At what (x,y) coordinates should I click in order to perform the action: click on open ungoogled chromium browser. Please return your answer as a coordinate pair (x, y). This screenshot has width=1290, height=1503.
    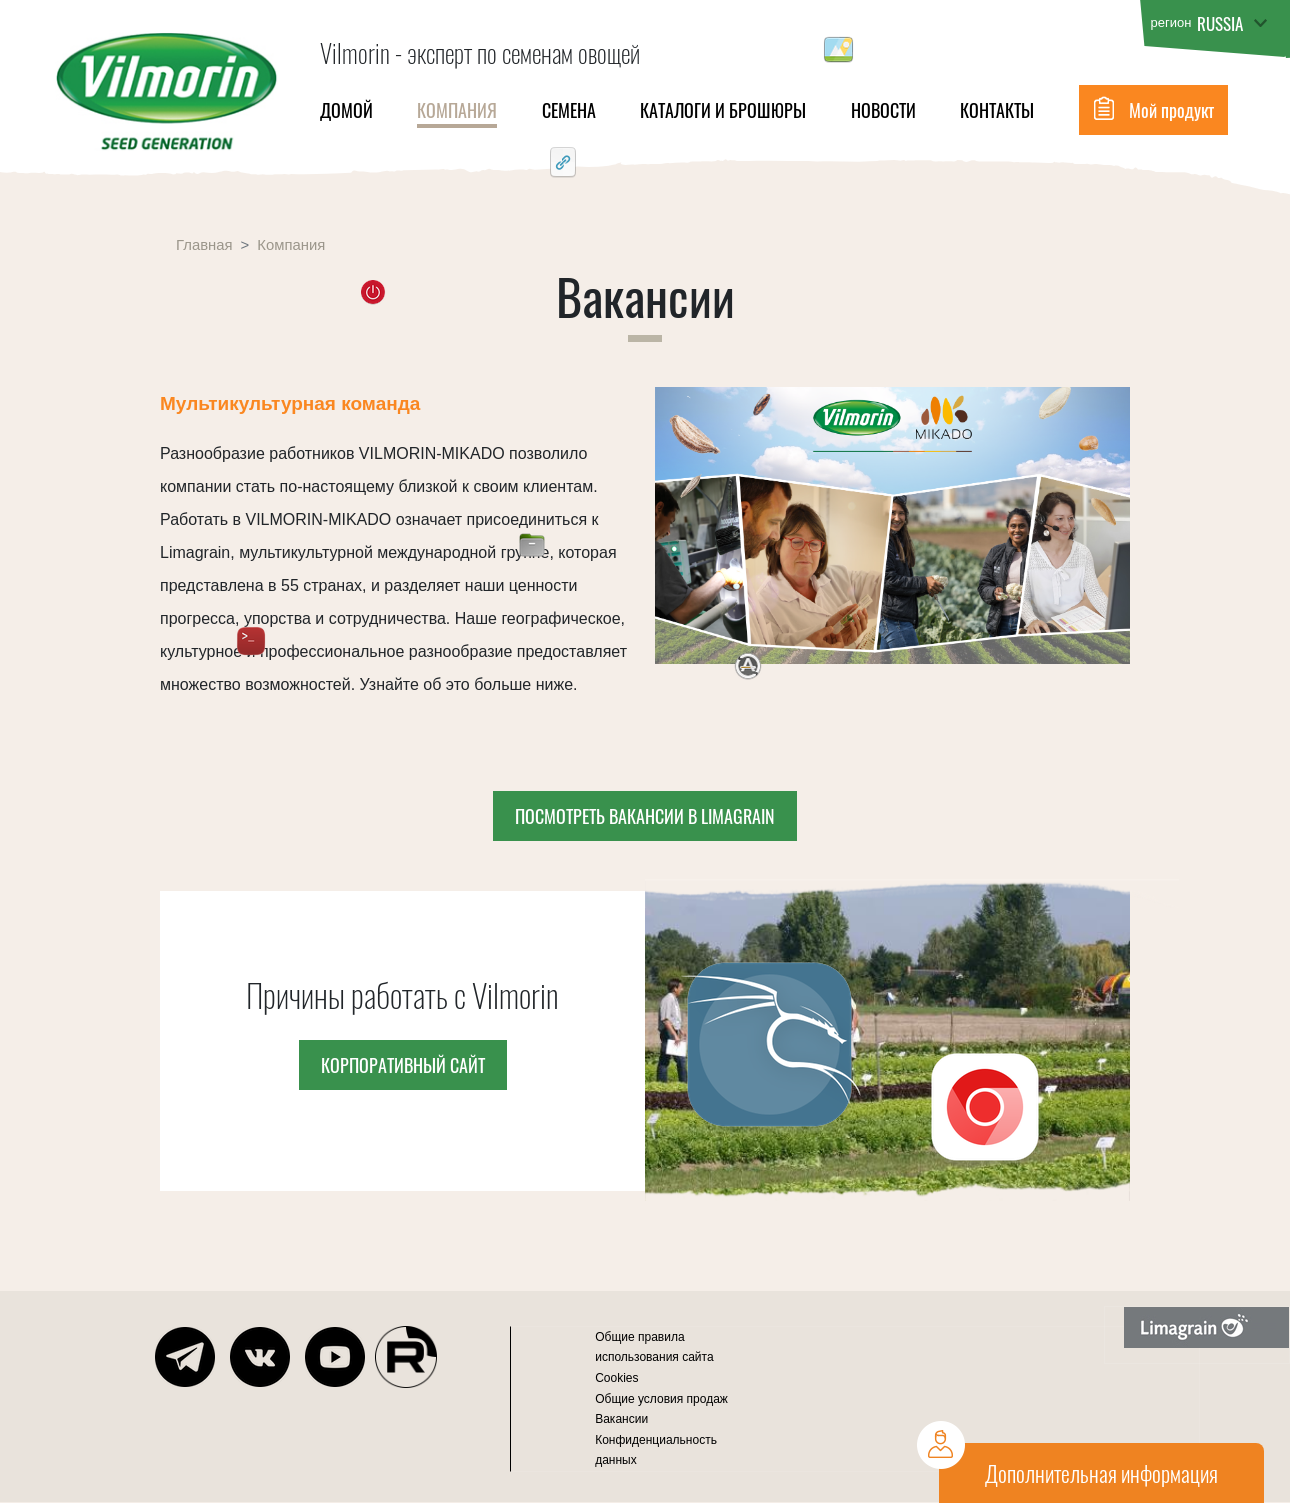
    Looking at the image, I should click on (985, 1107).